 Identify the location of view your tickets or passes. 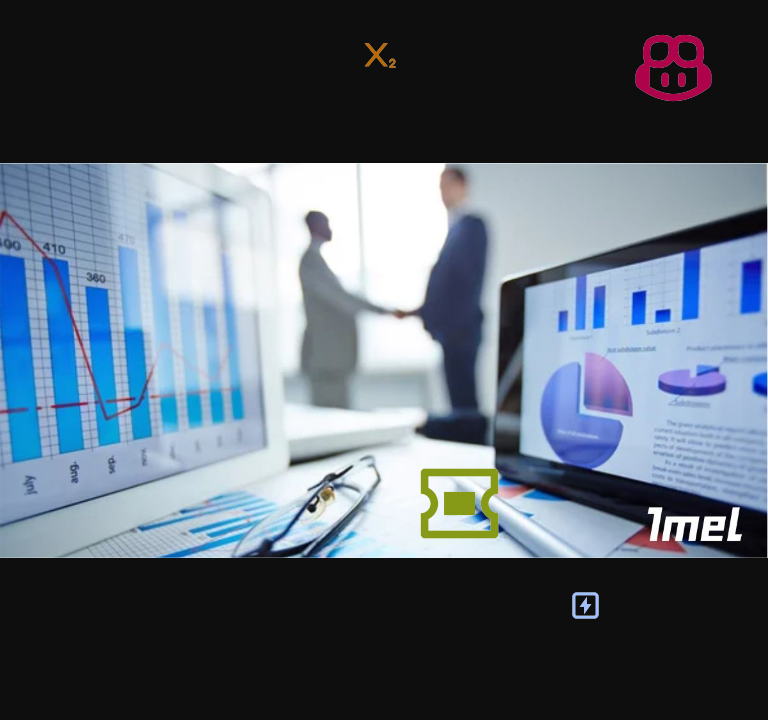
(459, 503).